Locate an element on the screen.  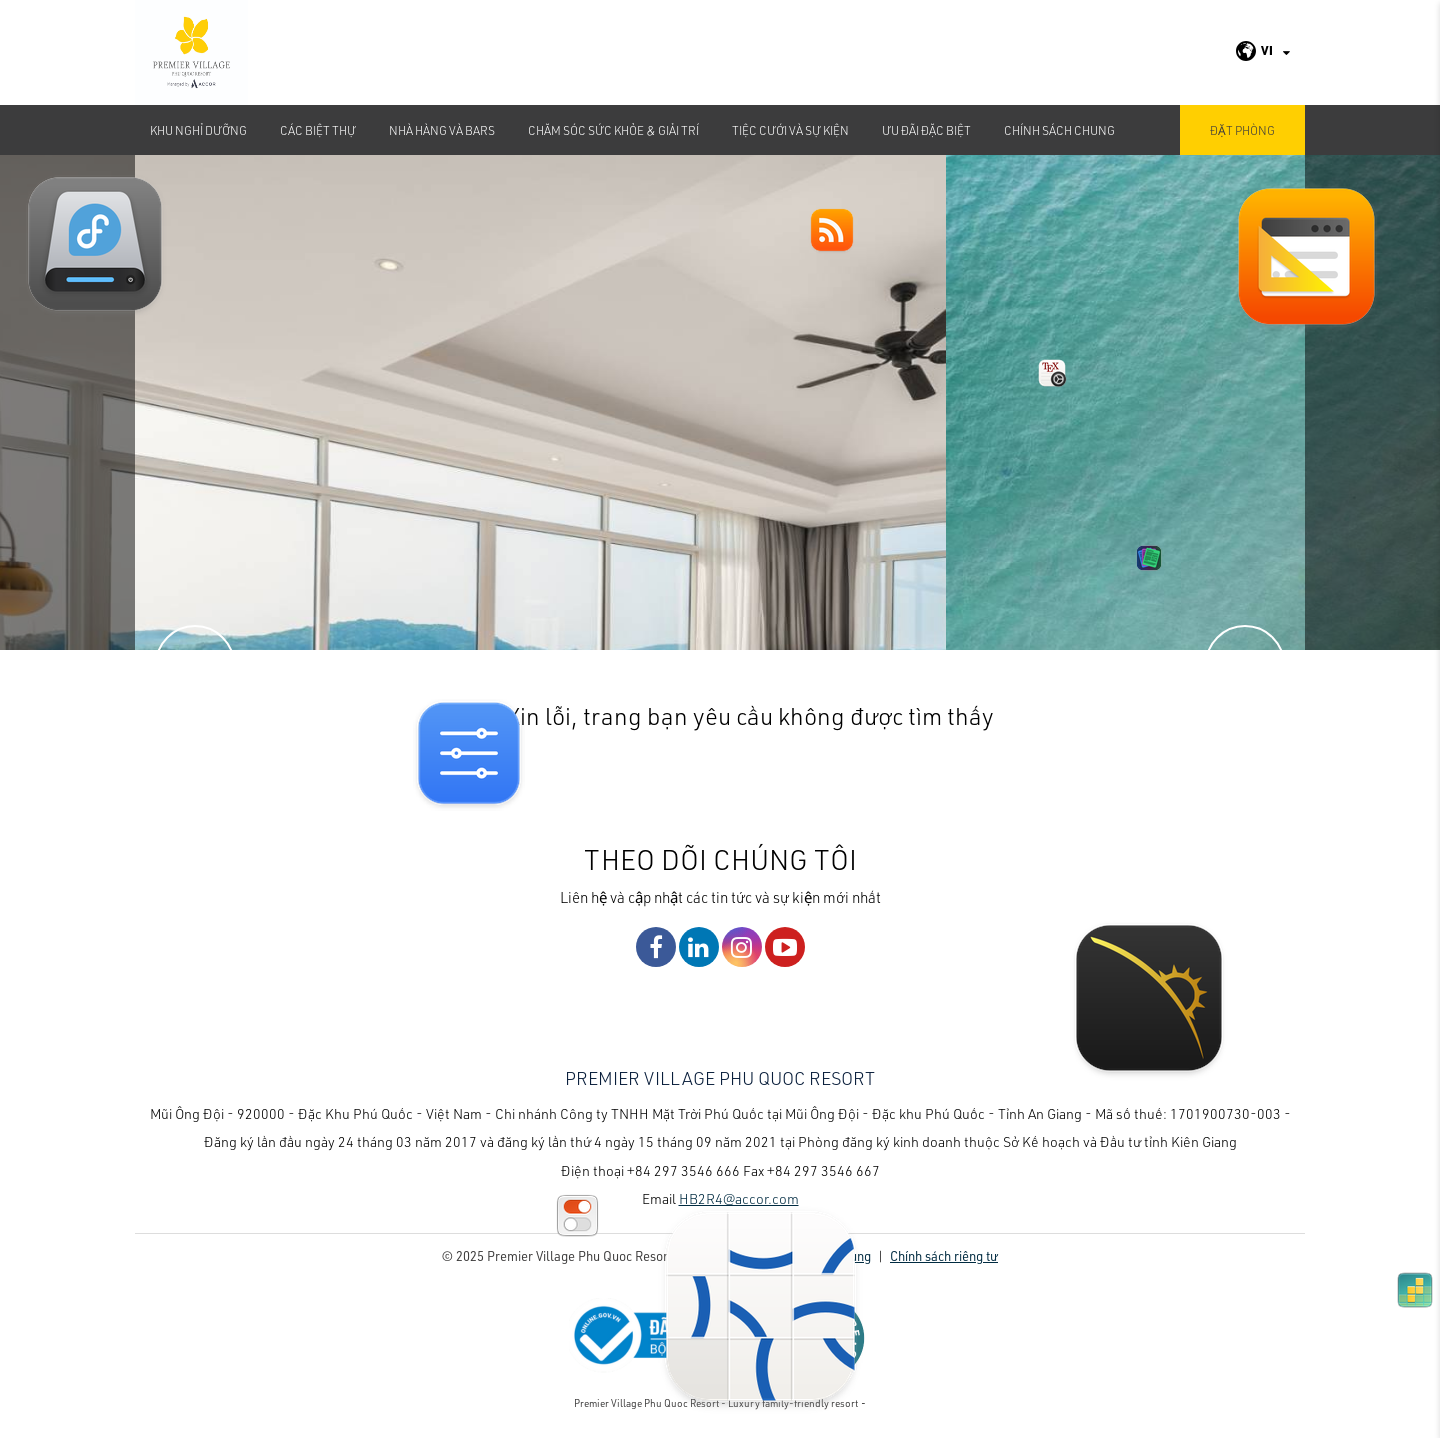
open gnome tweaks to customize system settings is located at coordinates (577, 1215).